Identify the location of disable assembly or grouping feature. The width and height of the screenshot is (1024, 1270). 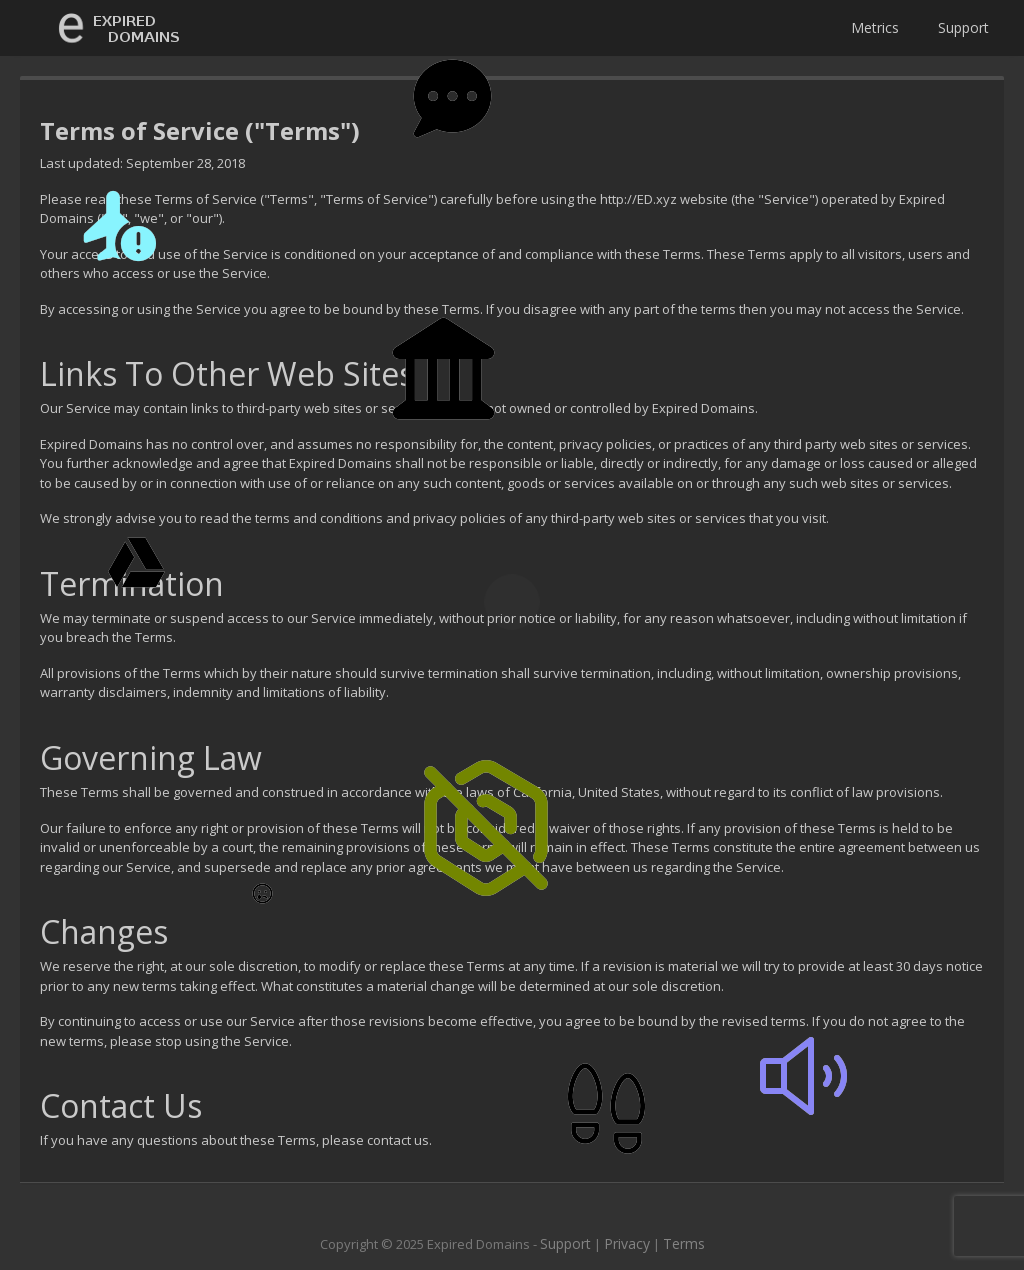
(486, 828).